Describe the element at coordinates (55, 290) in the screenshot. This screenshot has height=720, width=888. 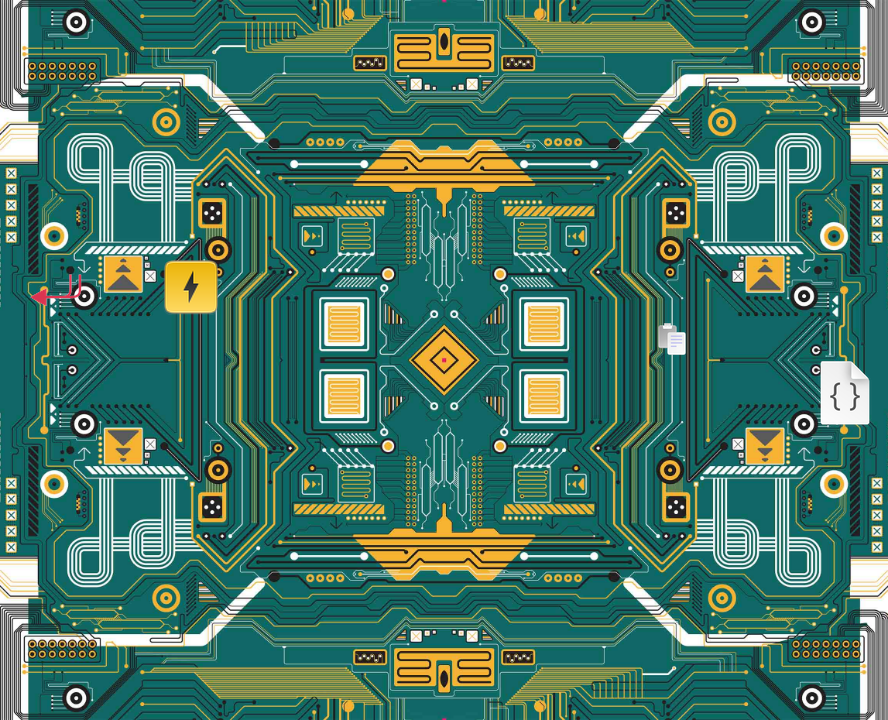
I see `reply to all recipients of an email` at that location.